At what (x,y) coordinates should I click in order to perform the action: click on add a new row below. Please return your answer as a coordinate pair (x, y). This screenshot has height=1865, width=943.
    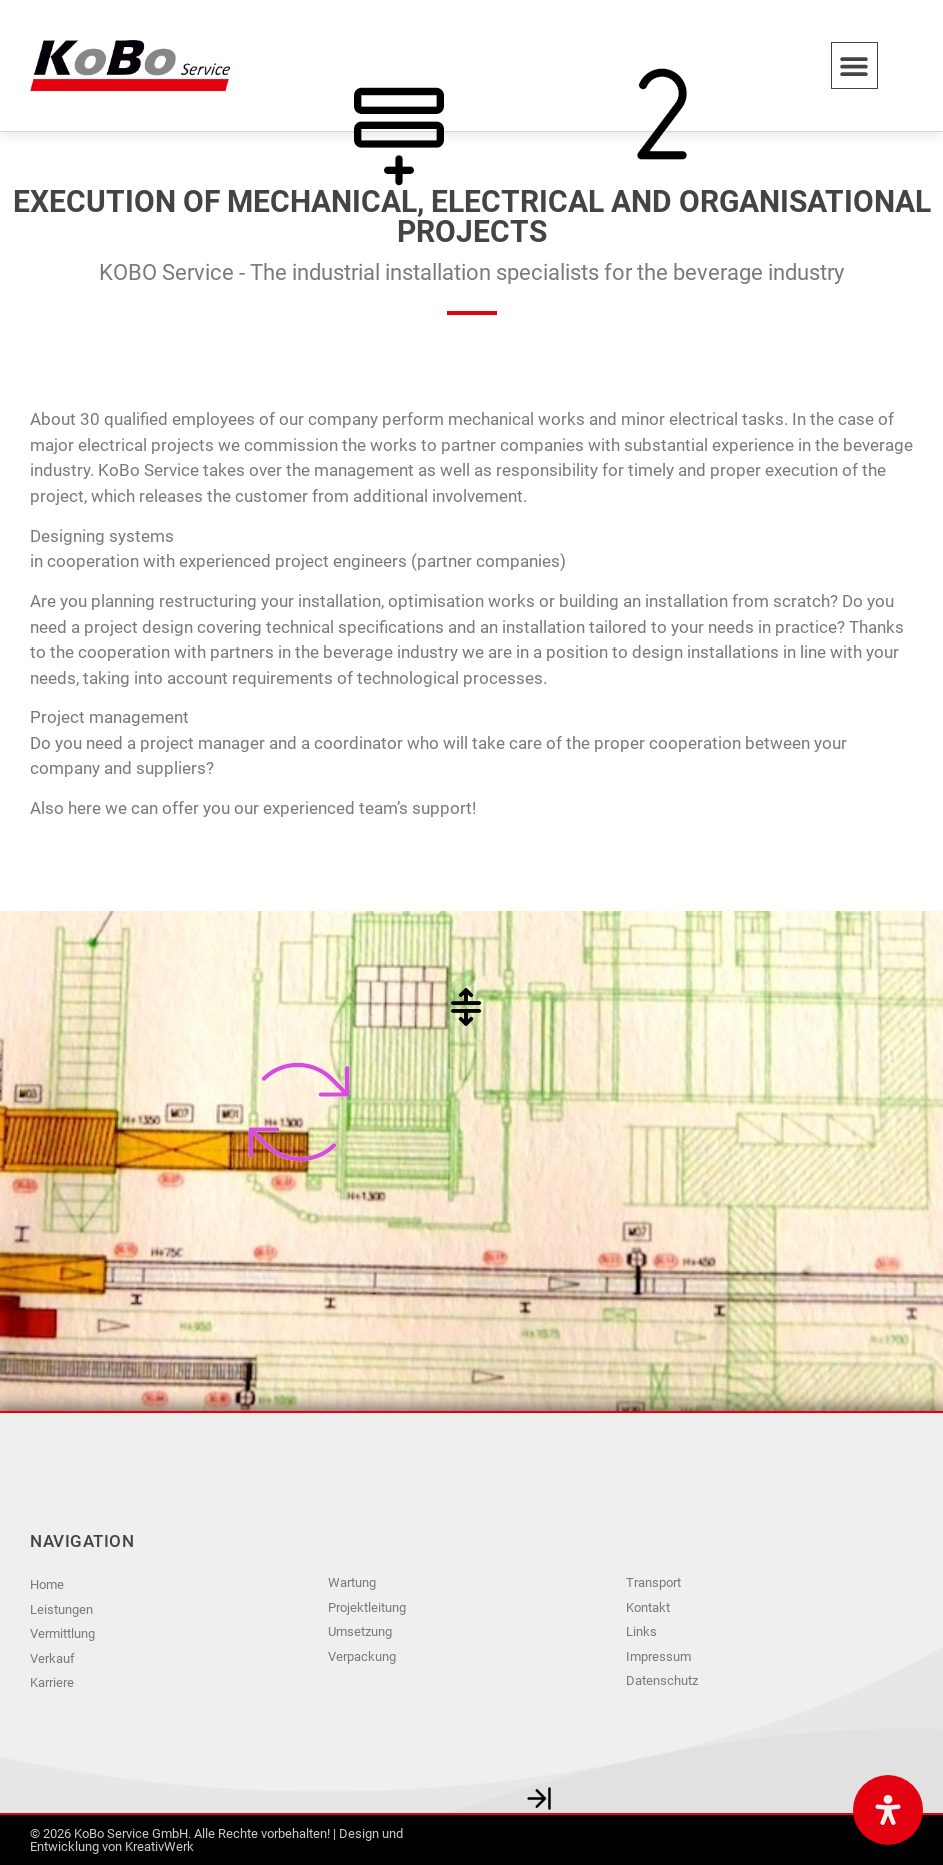
    Looking at the image, I should click on (399, 129).